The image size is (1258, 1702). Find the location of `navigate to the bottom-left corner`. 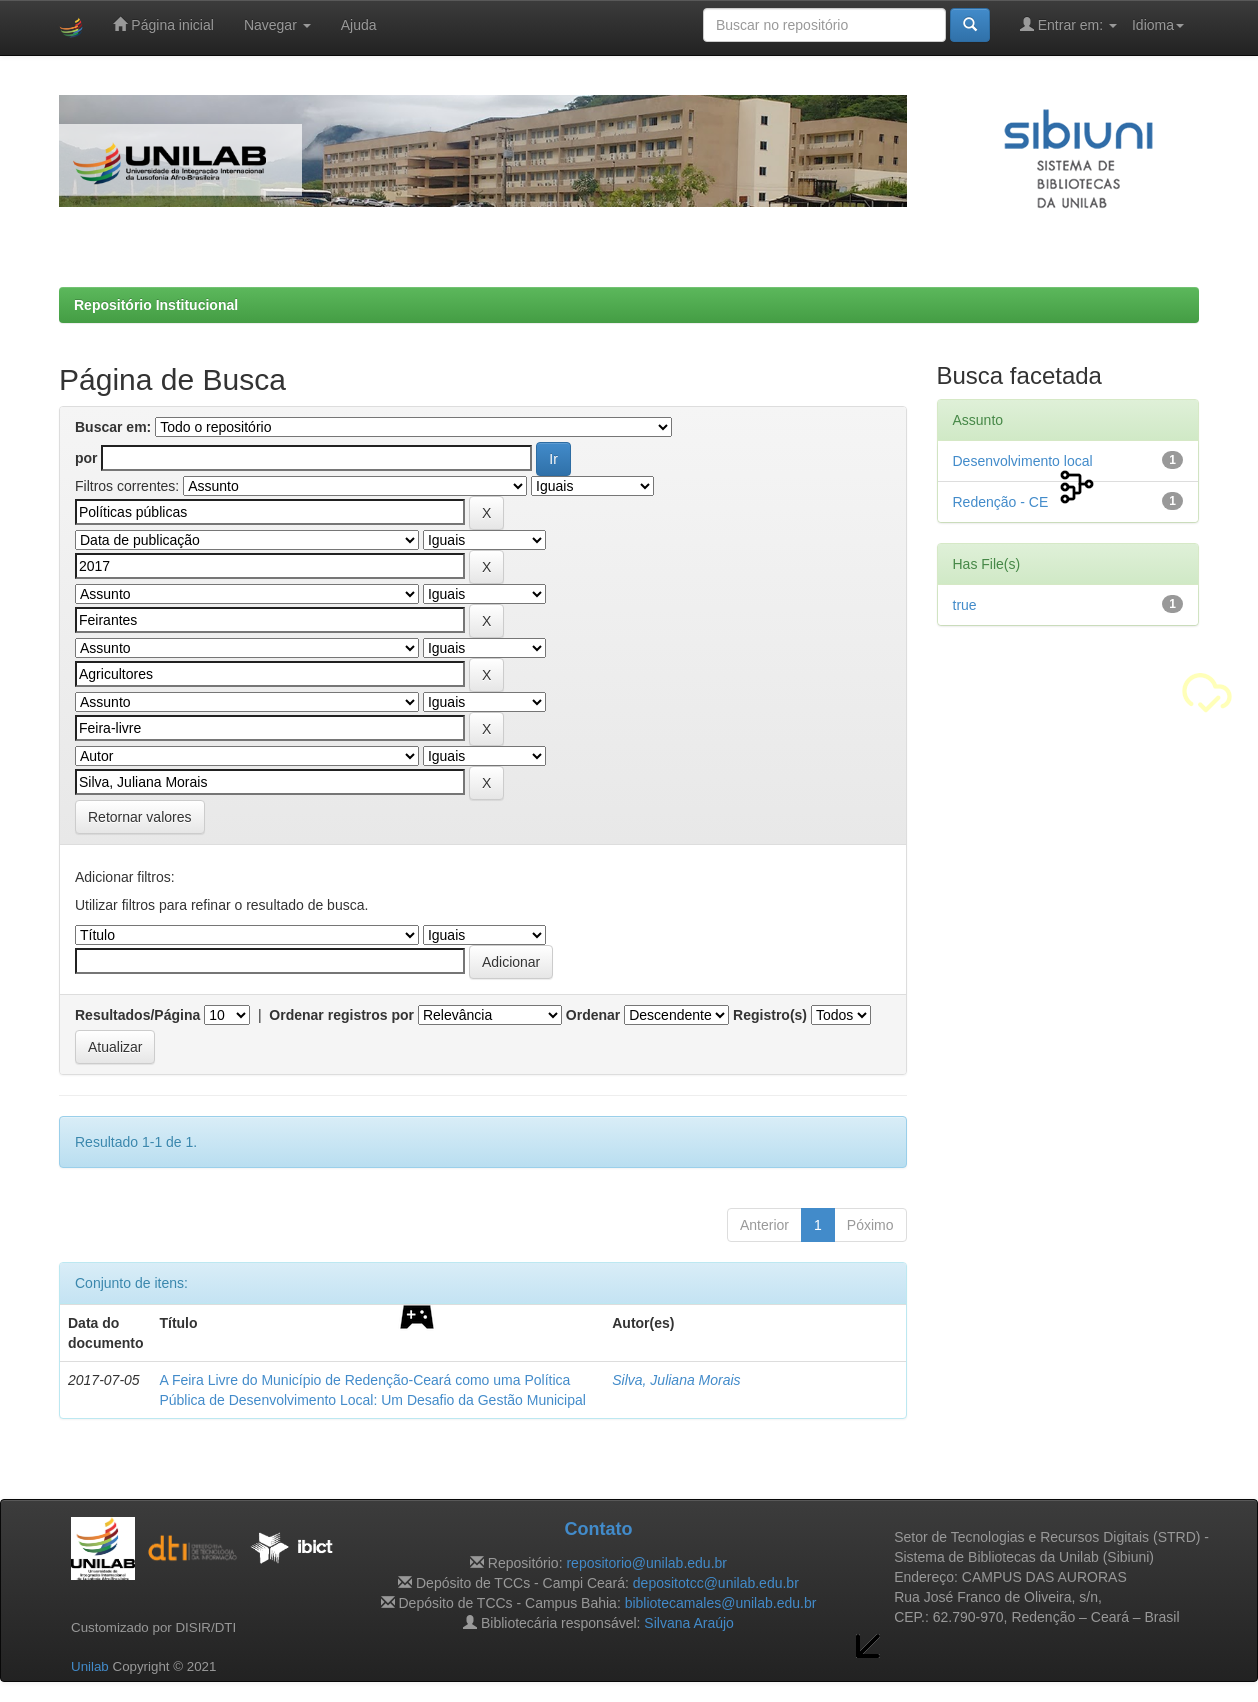

navigate to the bottom-left corner is located at coordinates (868, 1646).